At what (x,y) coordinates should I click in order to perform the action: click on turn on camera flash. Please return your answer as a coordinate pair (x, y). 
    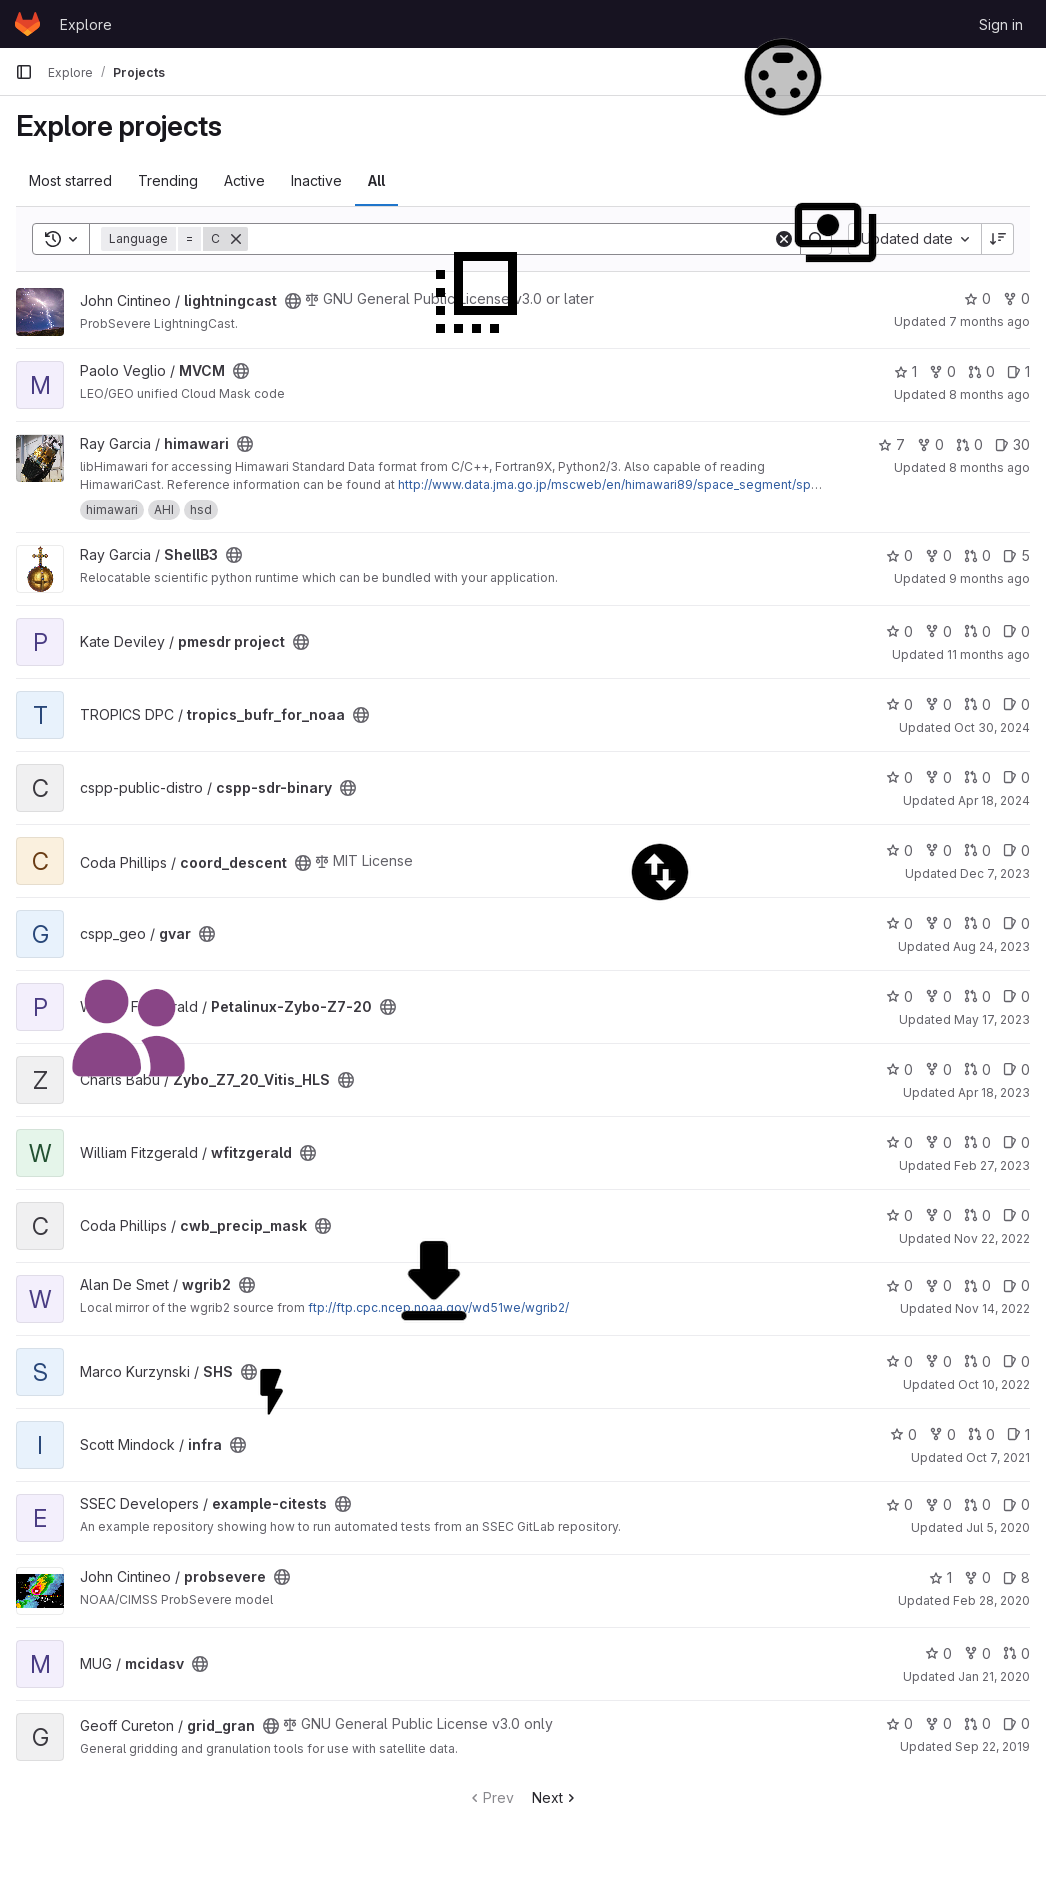
    Looking at the image, I should click on (272, 1393).